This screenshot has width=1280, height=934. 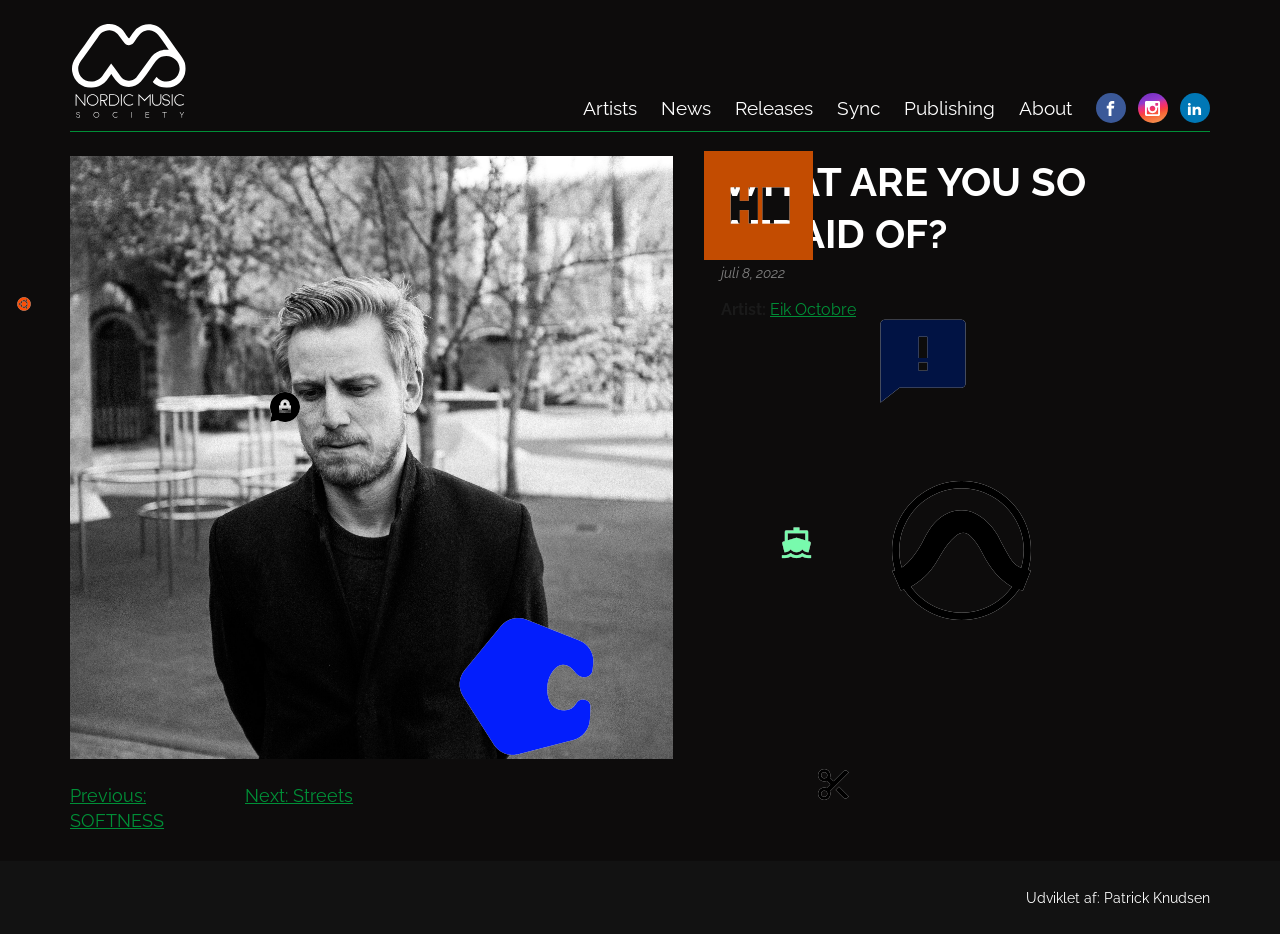 What do you see at coordinates (923, 358) in the screenshot?
I see `submit feedback or report an issue` at bounding box center [923, 358].